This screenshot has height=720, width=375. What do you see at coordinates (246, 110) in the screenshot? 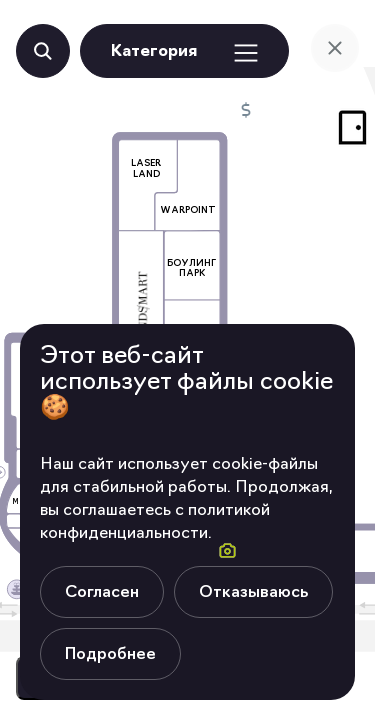
I see `view pricing or payment options` at bounding box center [246, 110].